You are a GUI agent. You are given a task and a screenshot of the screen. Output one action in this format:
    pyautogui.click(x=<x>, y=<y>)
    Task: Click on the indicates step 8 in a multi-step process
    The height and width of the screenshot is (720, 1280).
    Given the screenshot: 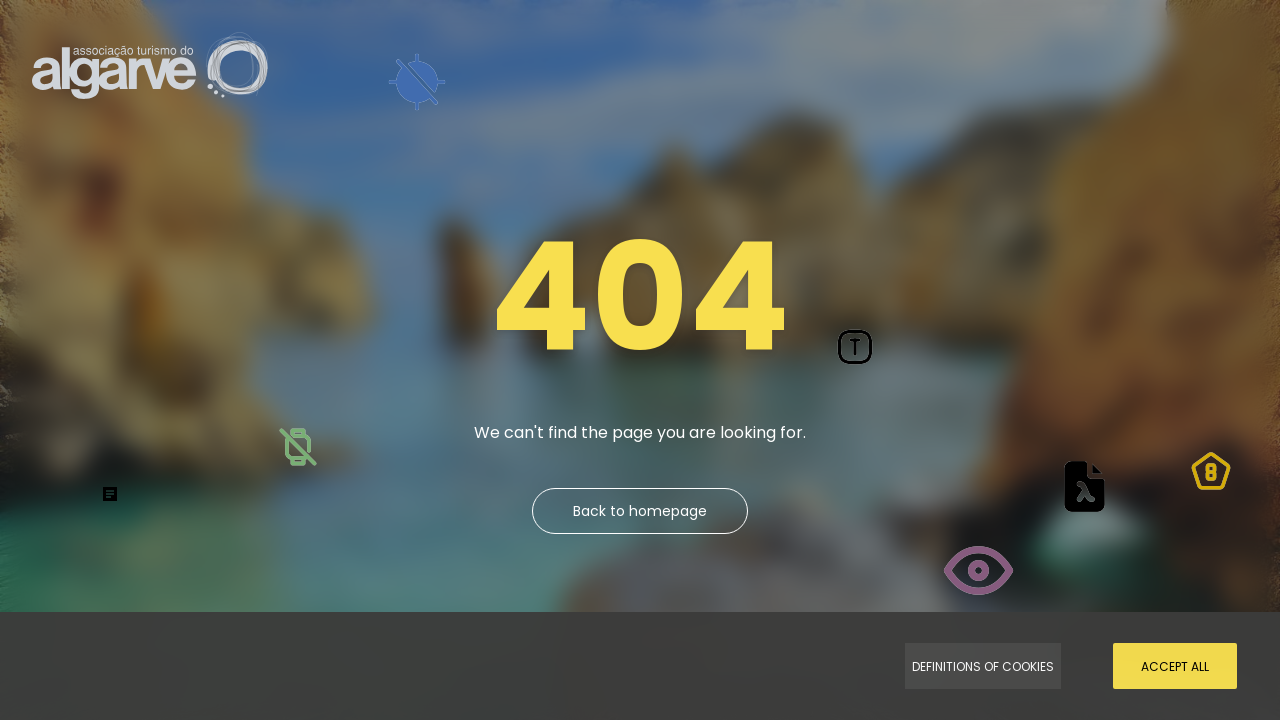 What is the action you would take?
    pyautogui.click(x=1211, y=472)
    